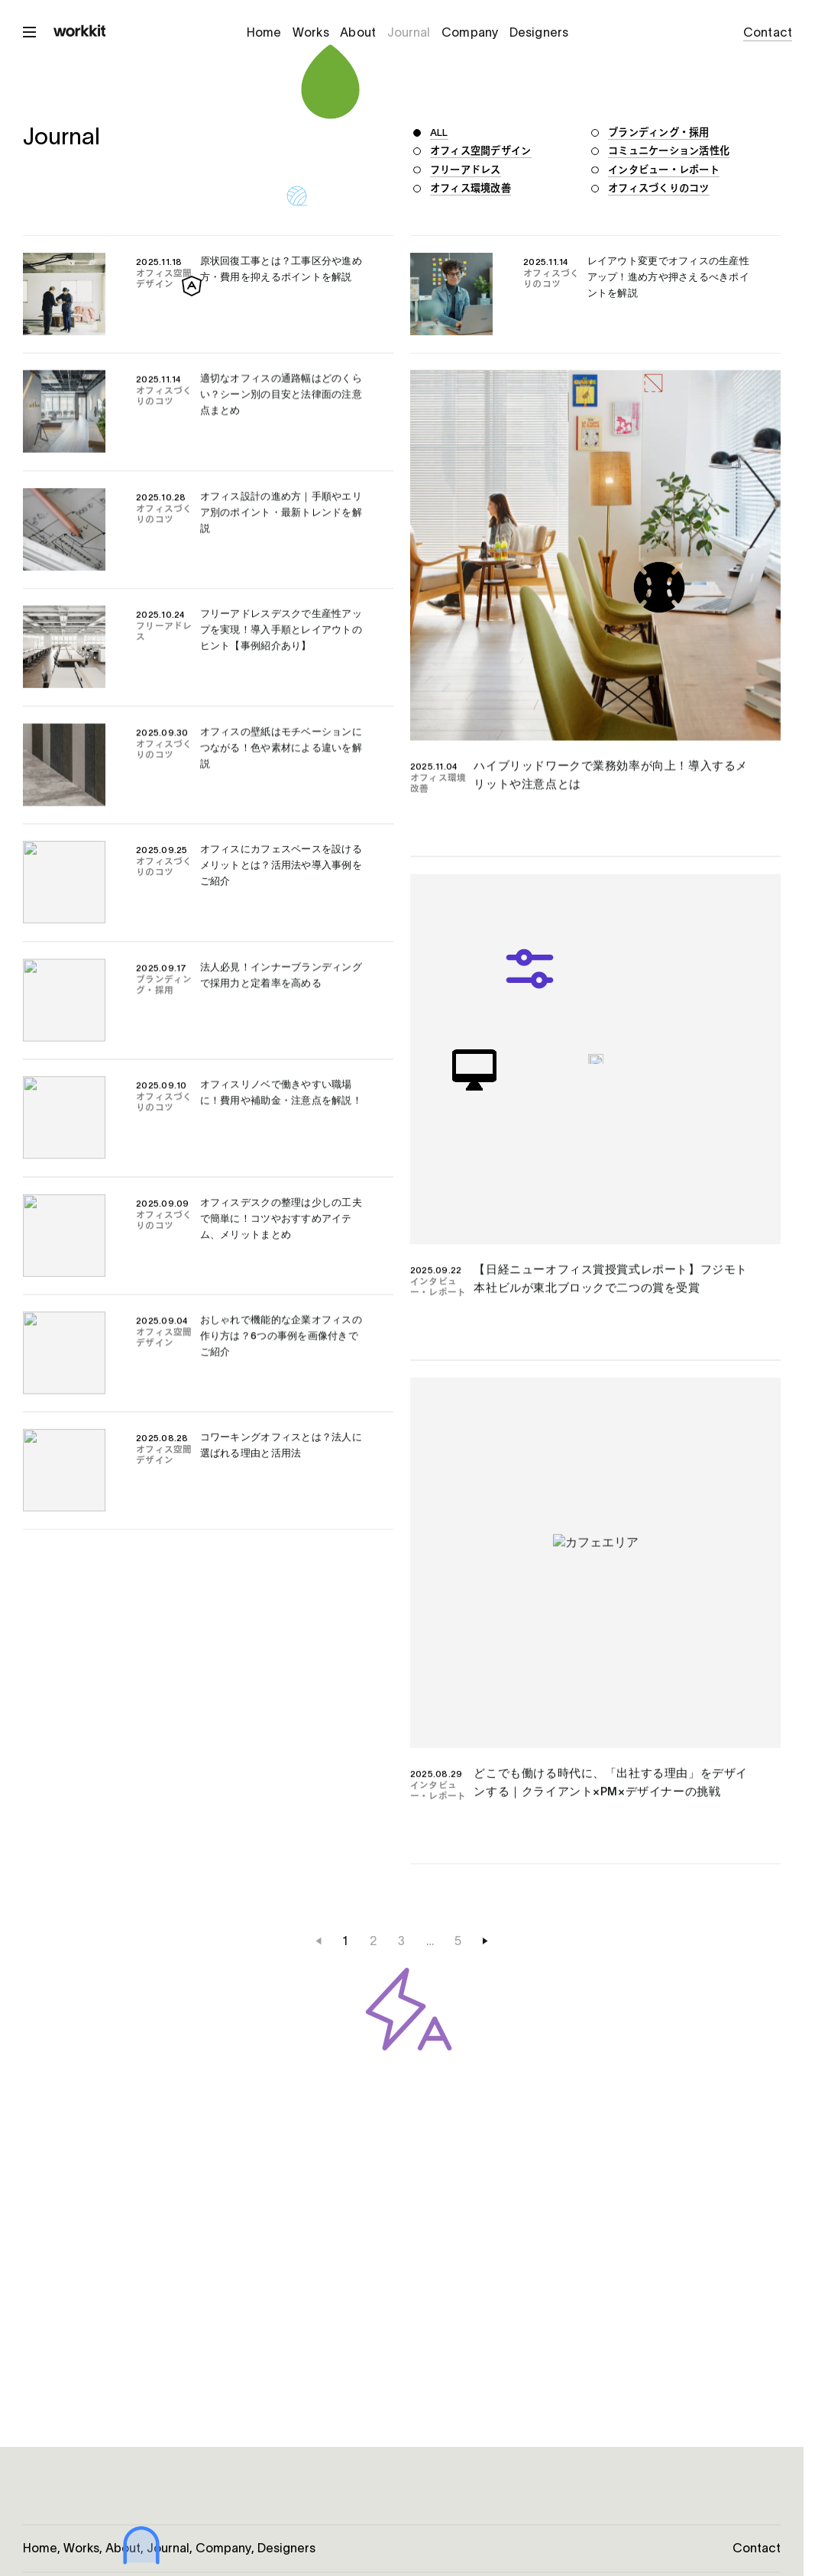 The image size is (815, 2576). What do you see at coordinates (659, 587) in the screenshot?
I see `view baseball scores or stats` at bounding box center [659, 587].